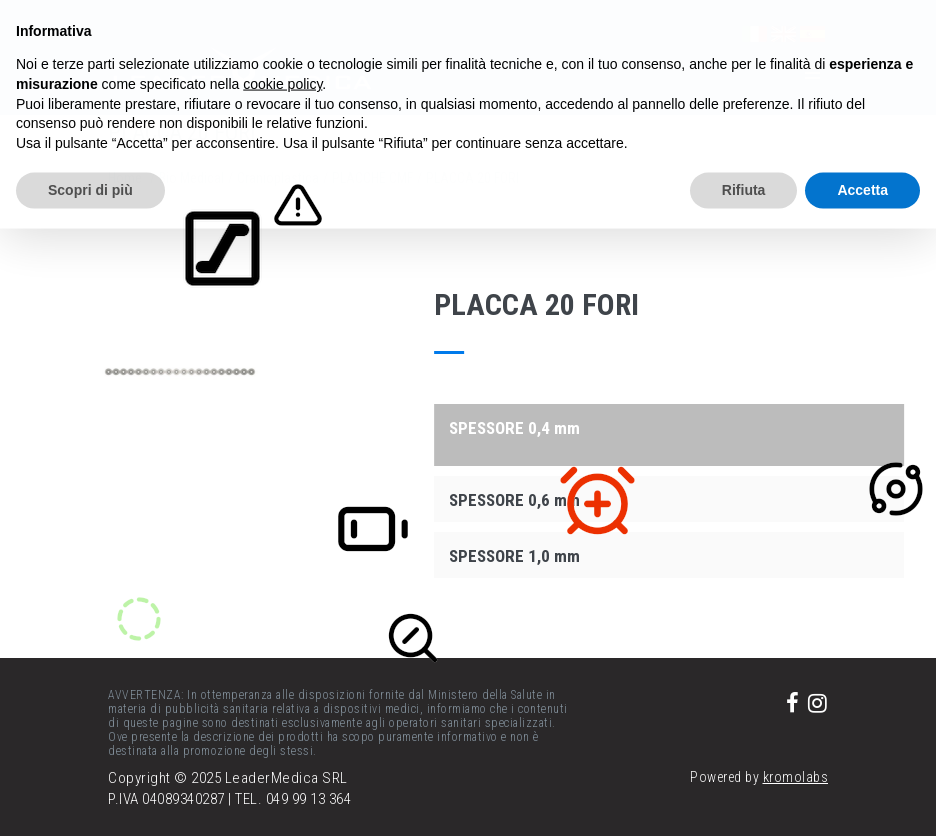 The image size is (936, 836). Describe the element at coordinates (222, 248) in the screenshot. I see `indicates escalator location in a building or transit station` at that location.